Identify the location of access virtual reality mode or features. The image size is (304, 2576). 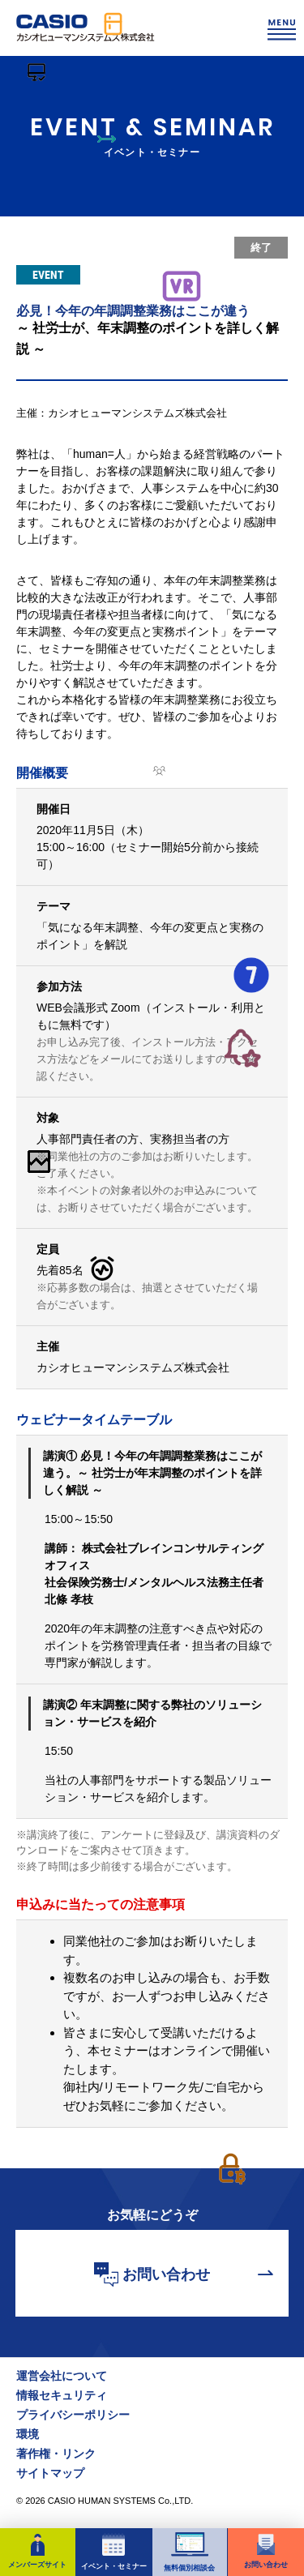
(182, 286).